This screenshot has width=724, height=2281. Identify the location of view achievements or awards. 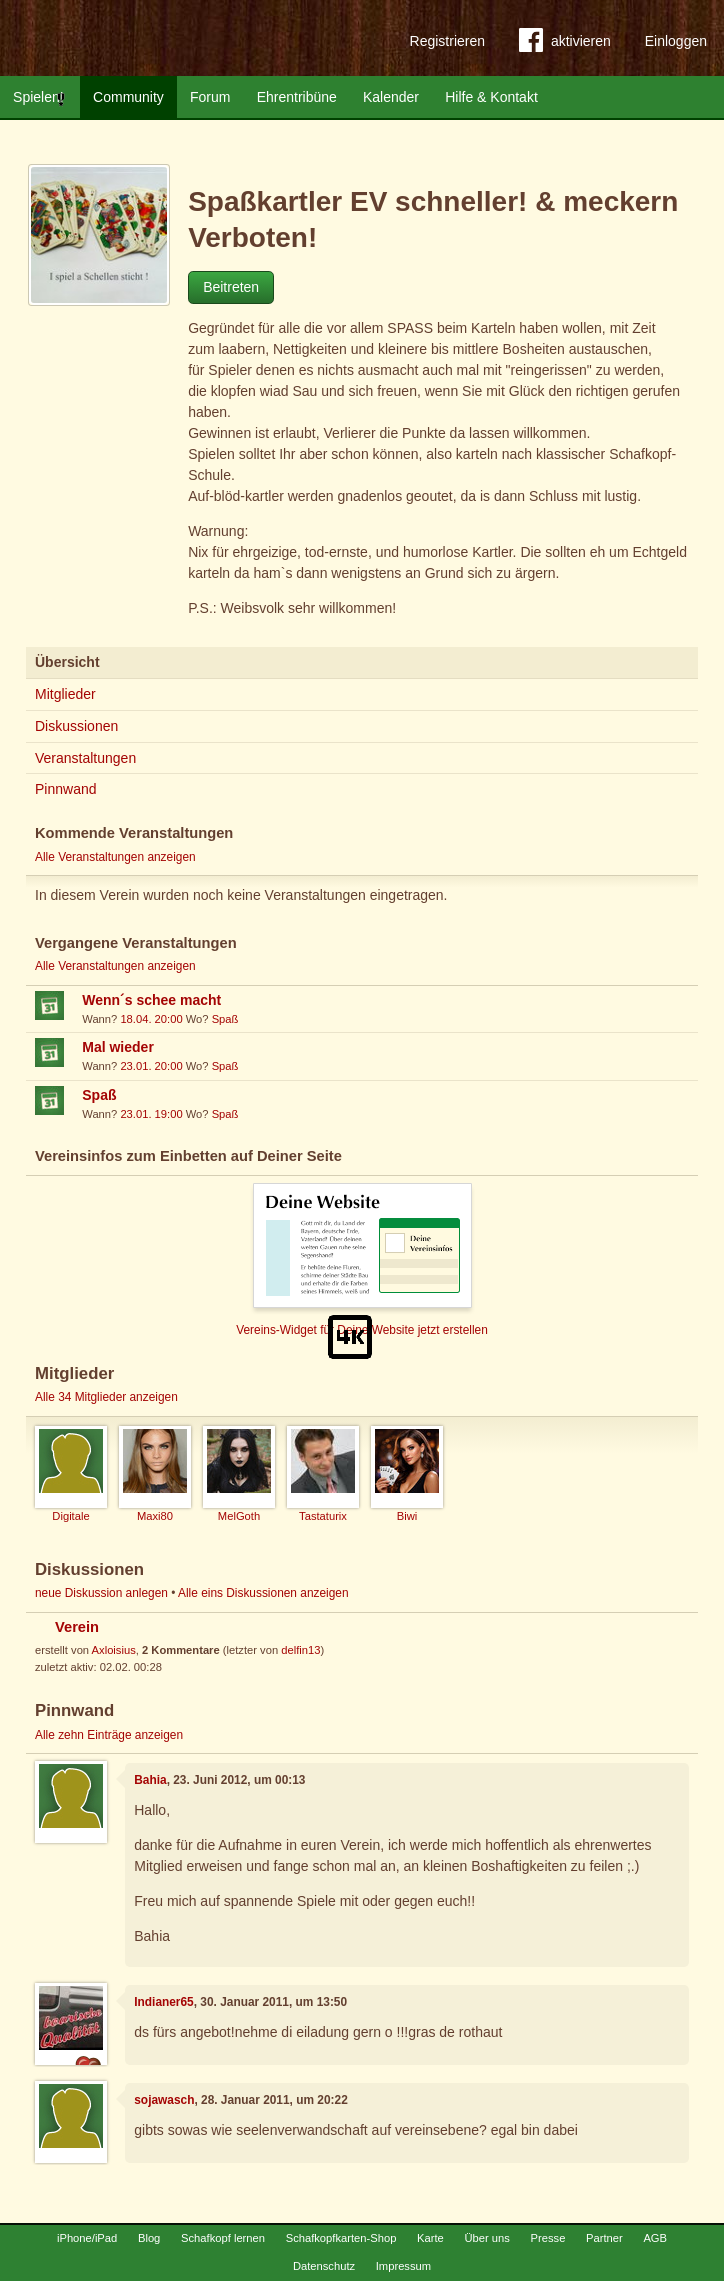
(61, 100).